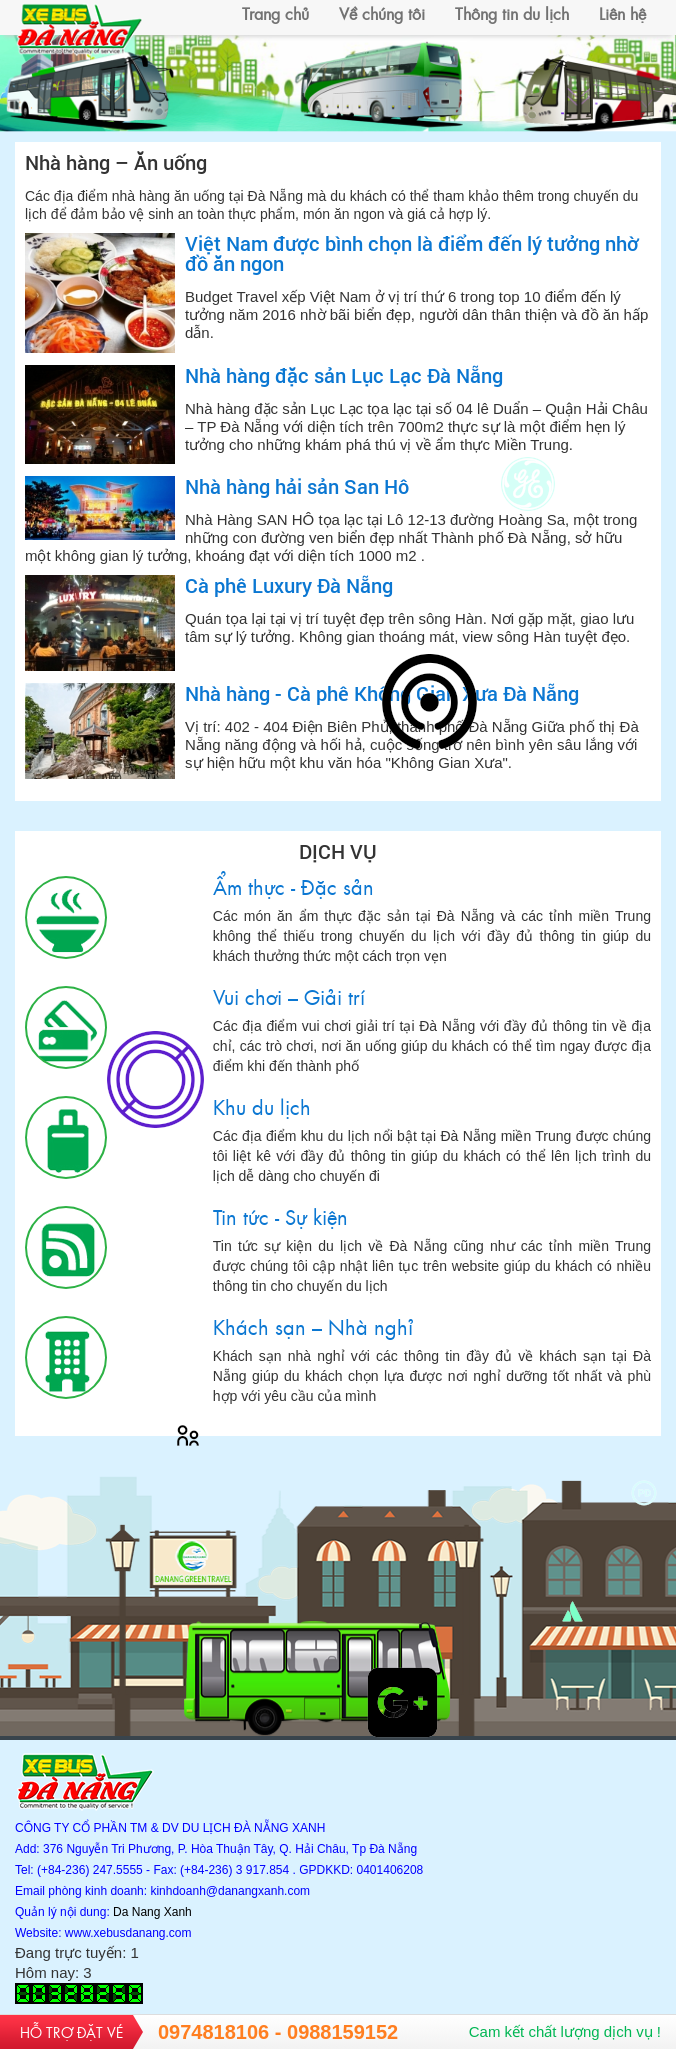 Image resolution: width=676 pixels, height=2049 pixels. What do you see at coordinates (572, 1611) in the screenshot?
I see `atlassian company logo` at bounding box center [572, 1611].